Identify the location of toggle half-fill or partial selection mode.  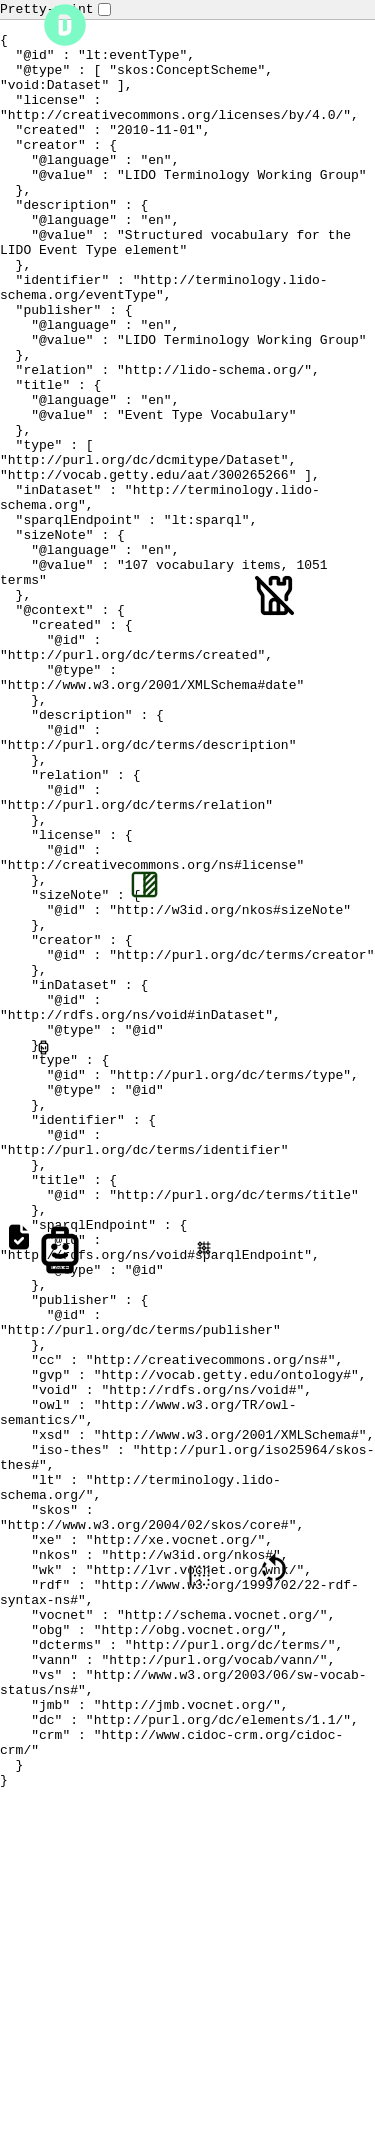
(144, 884).